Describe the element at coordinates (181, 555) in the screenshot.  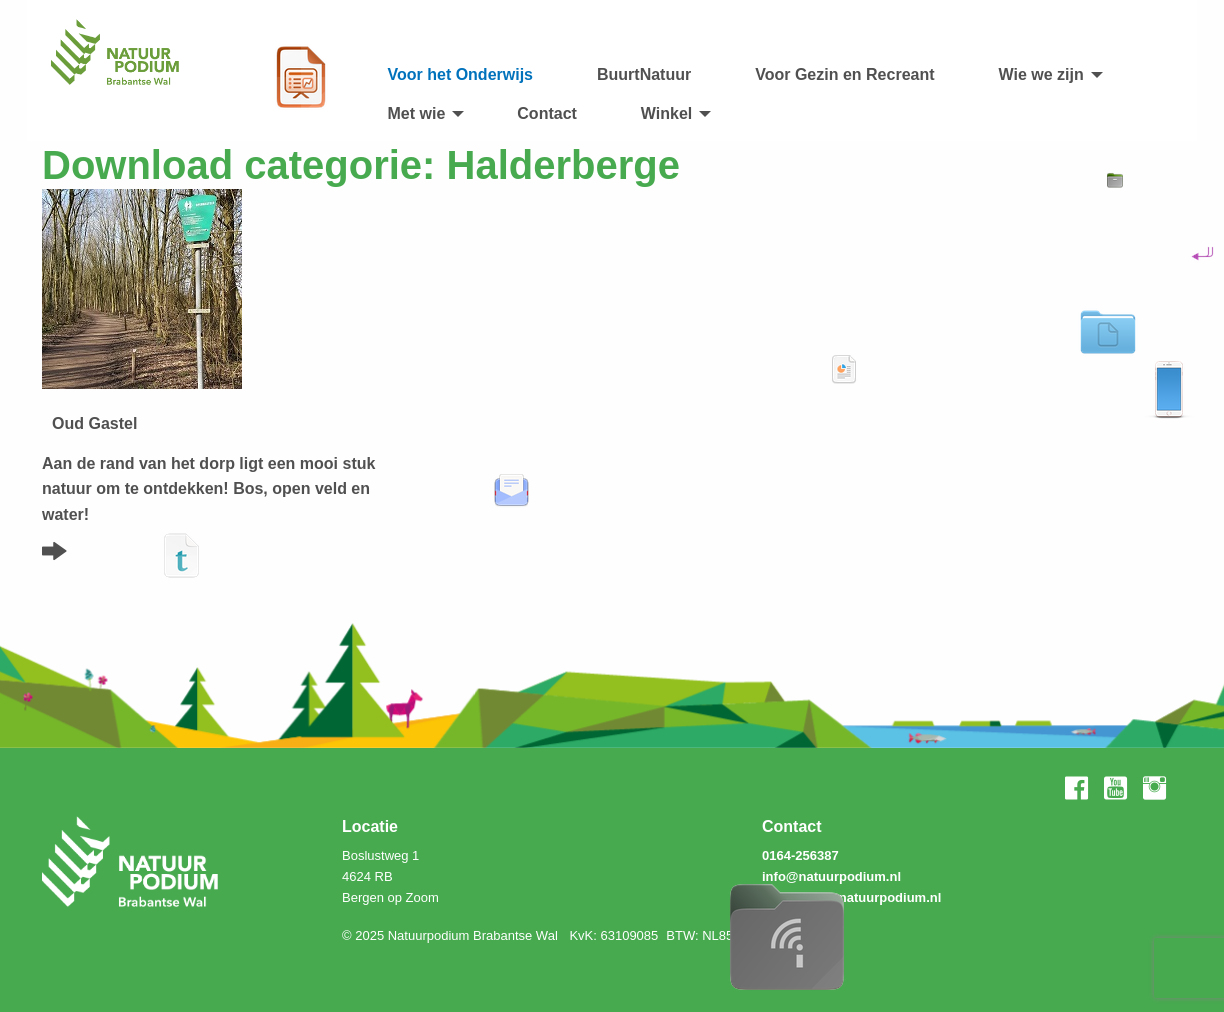
I see `a typst document file` at that location.